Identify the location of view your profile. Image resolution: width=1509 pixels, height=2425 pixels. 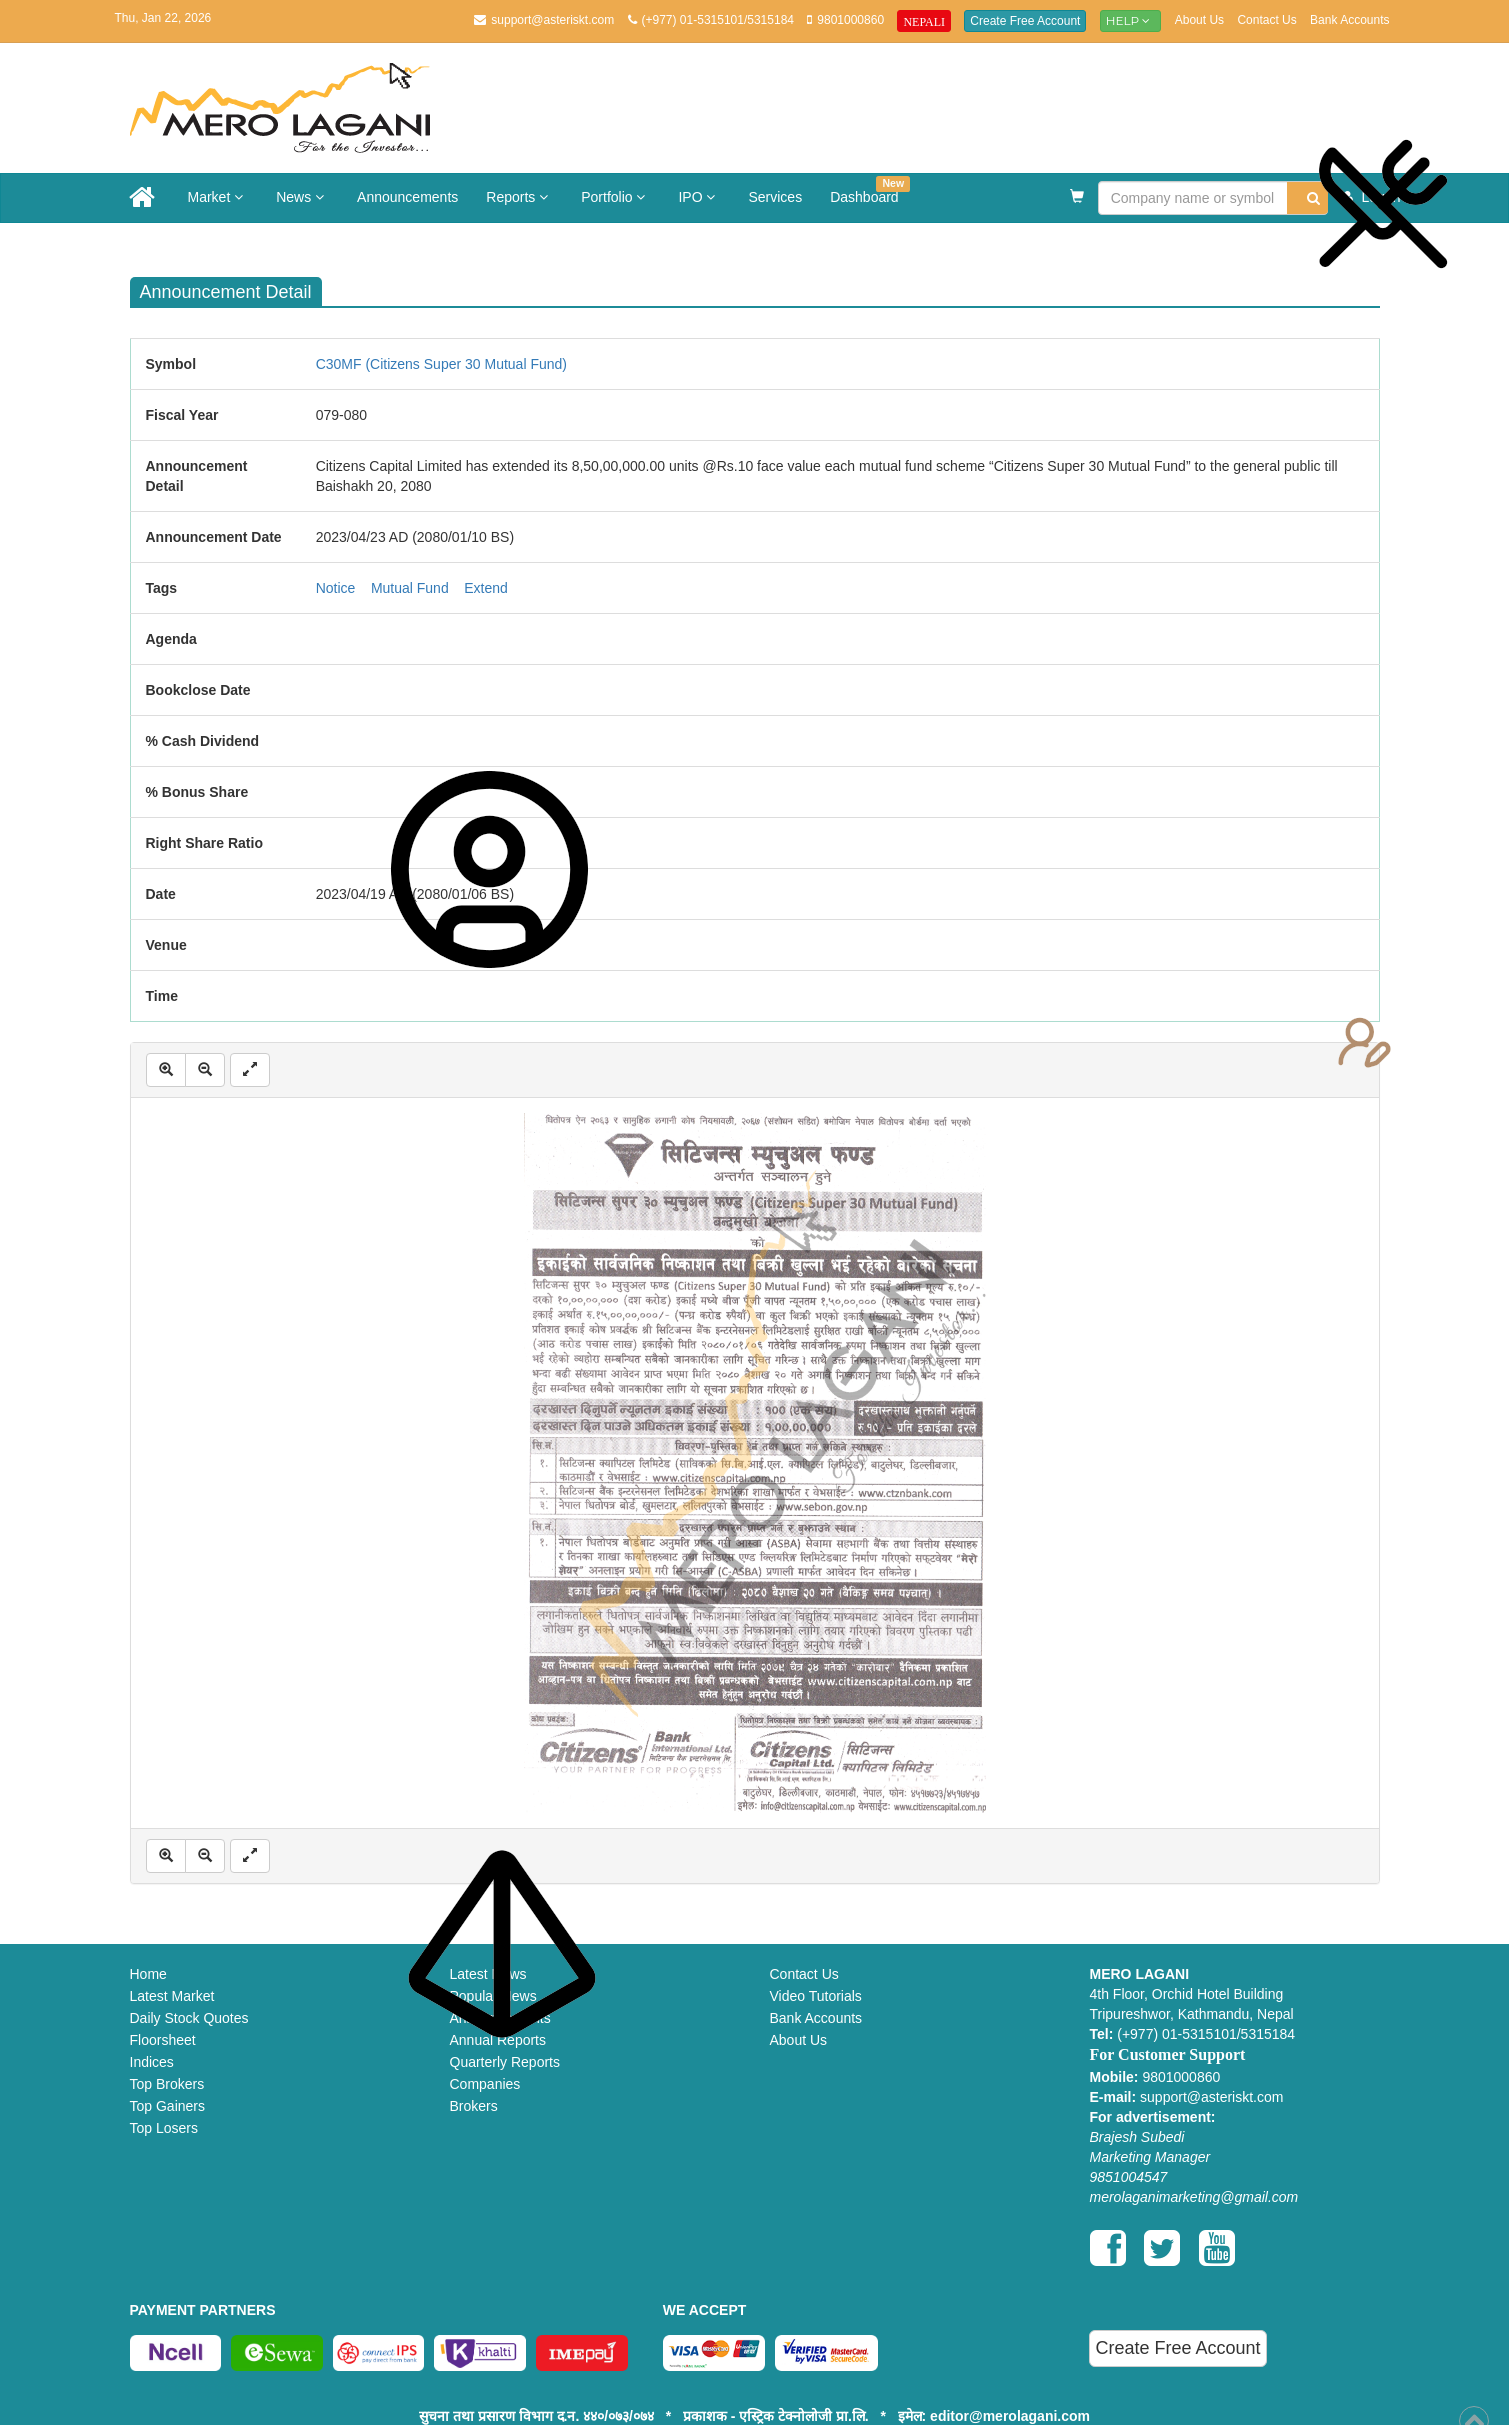
(489, 869).